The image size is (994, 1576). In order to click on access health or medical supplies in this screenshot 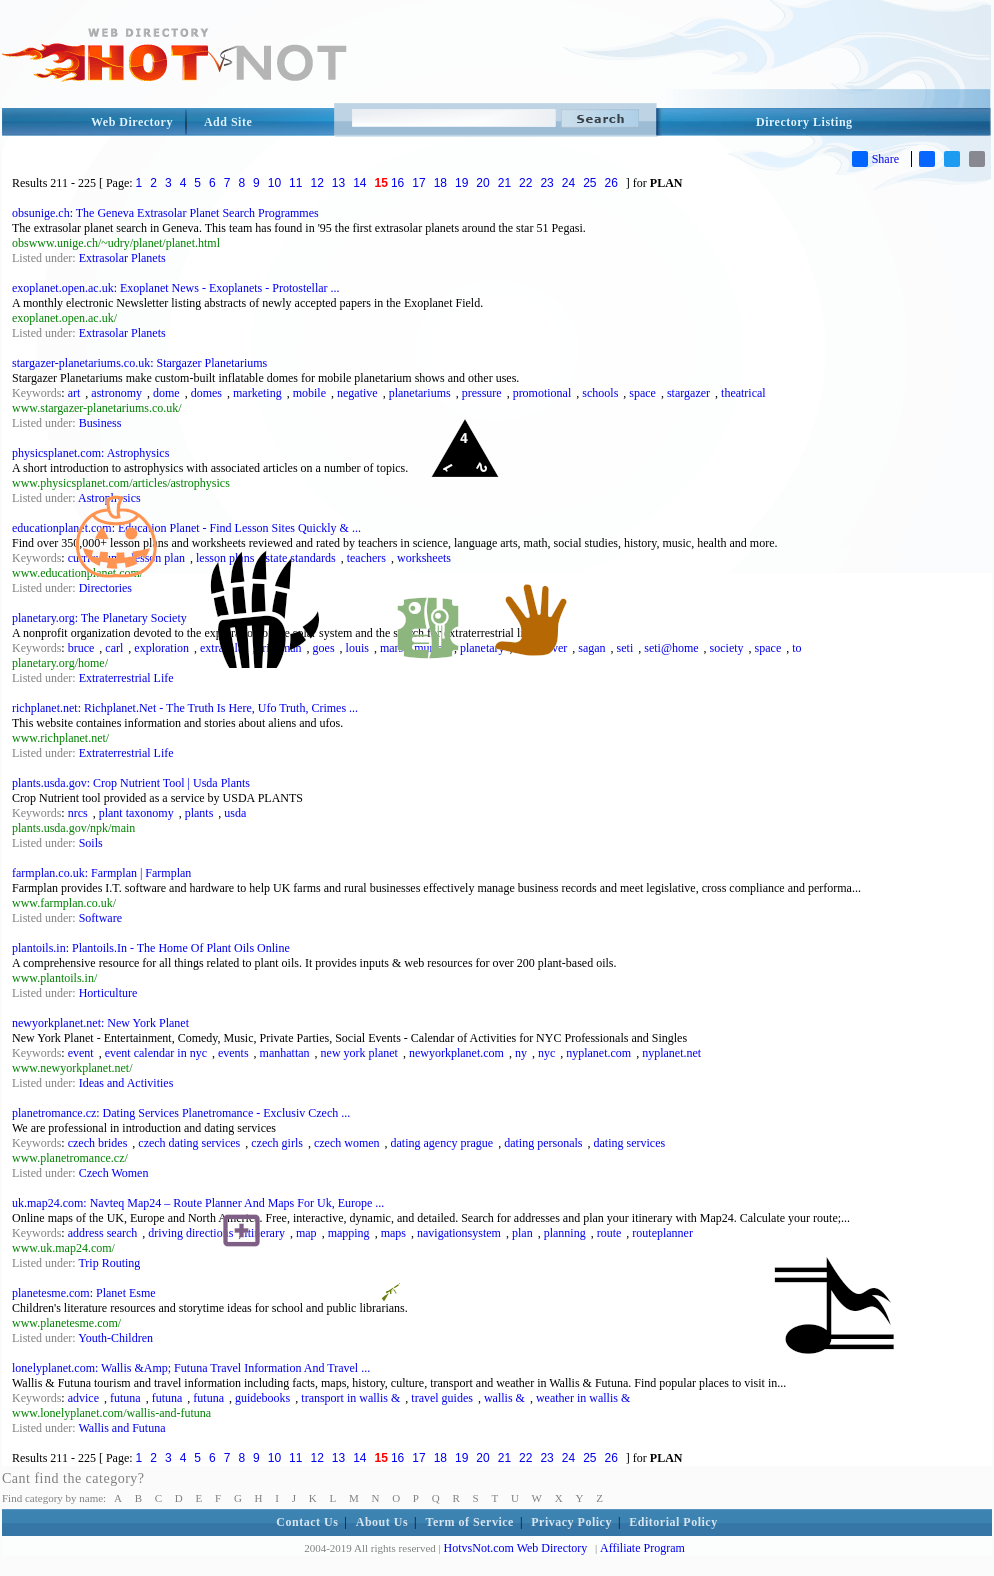, I will do `click(241, 1230)`.